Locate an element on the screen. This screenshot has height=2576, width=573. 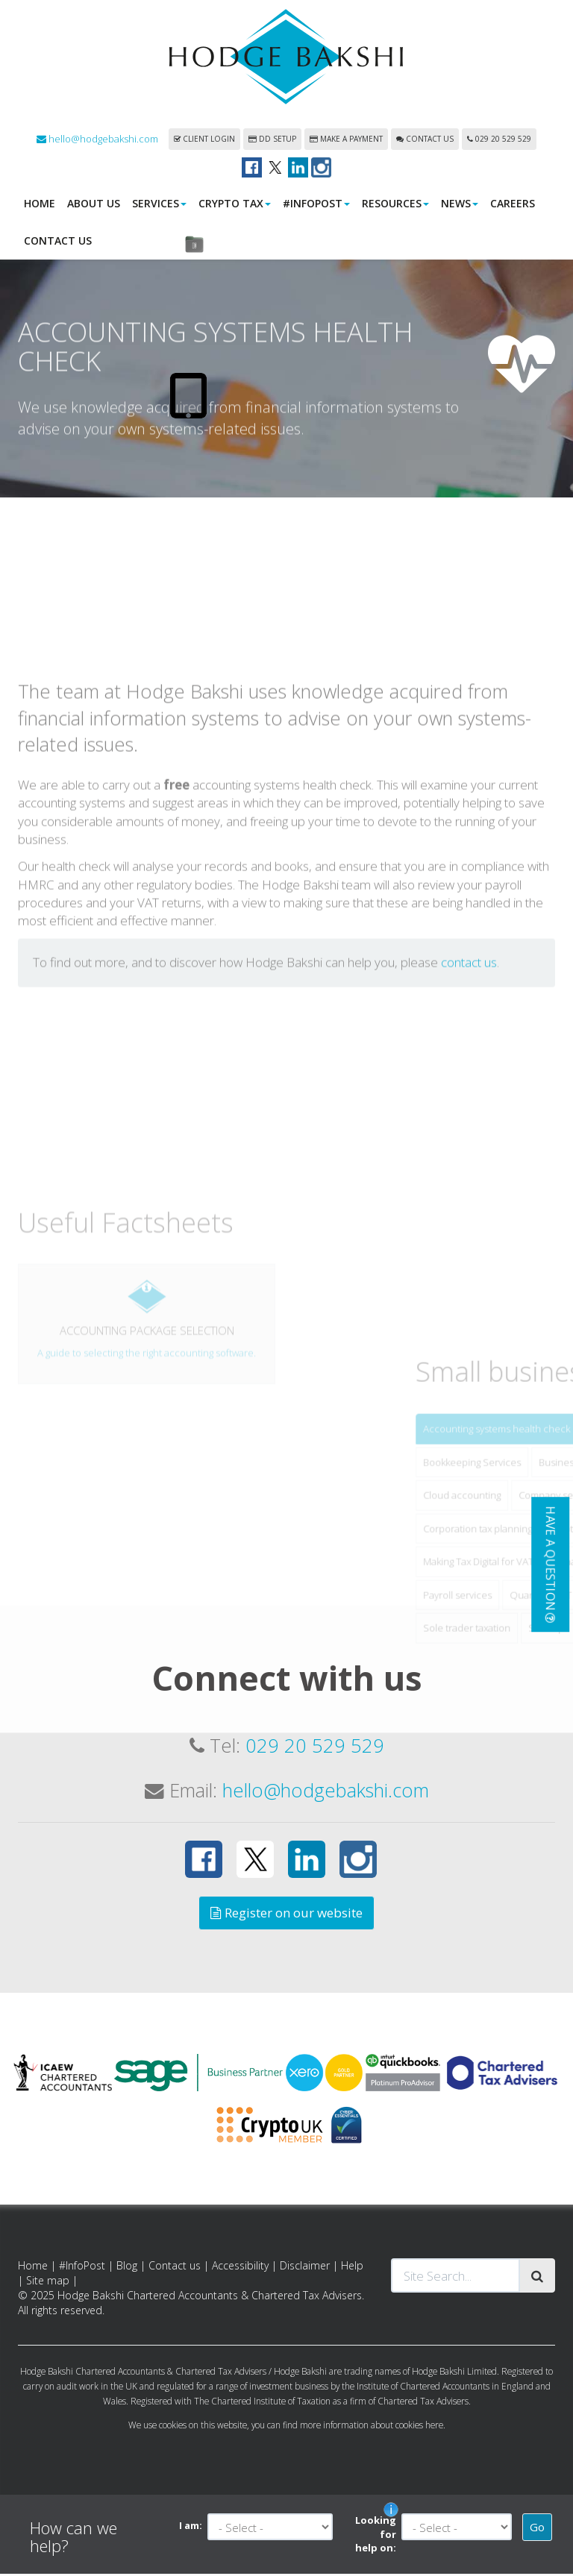
indicates informational message or tip is located at coordinates (391, 2510).